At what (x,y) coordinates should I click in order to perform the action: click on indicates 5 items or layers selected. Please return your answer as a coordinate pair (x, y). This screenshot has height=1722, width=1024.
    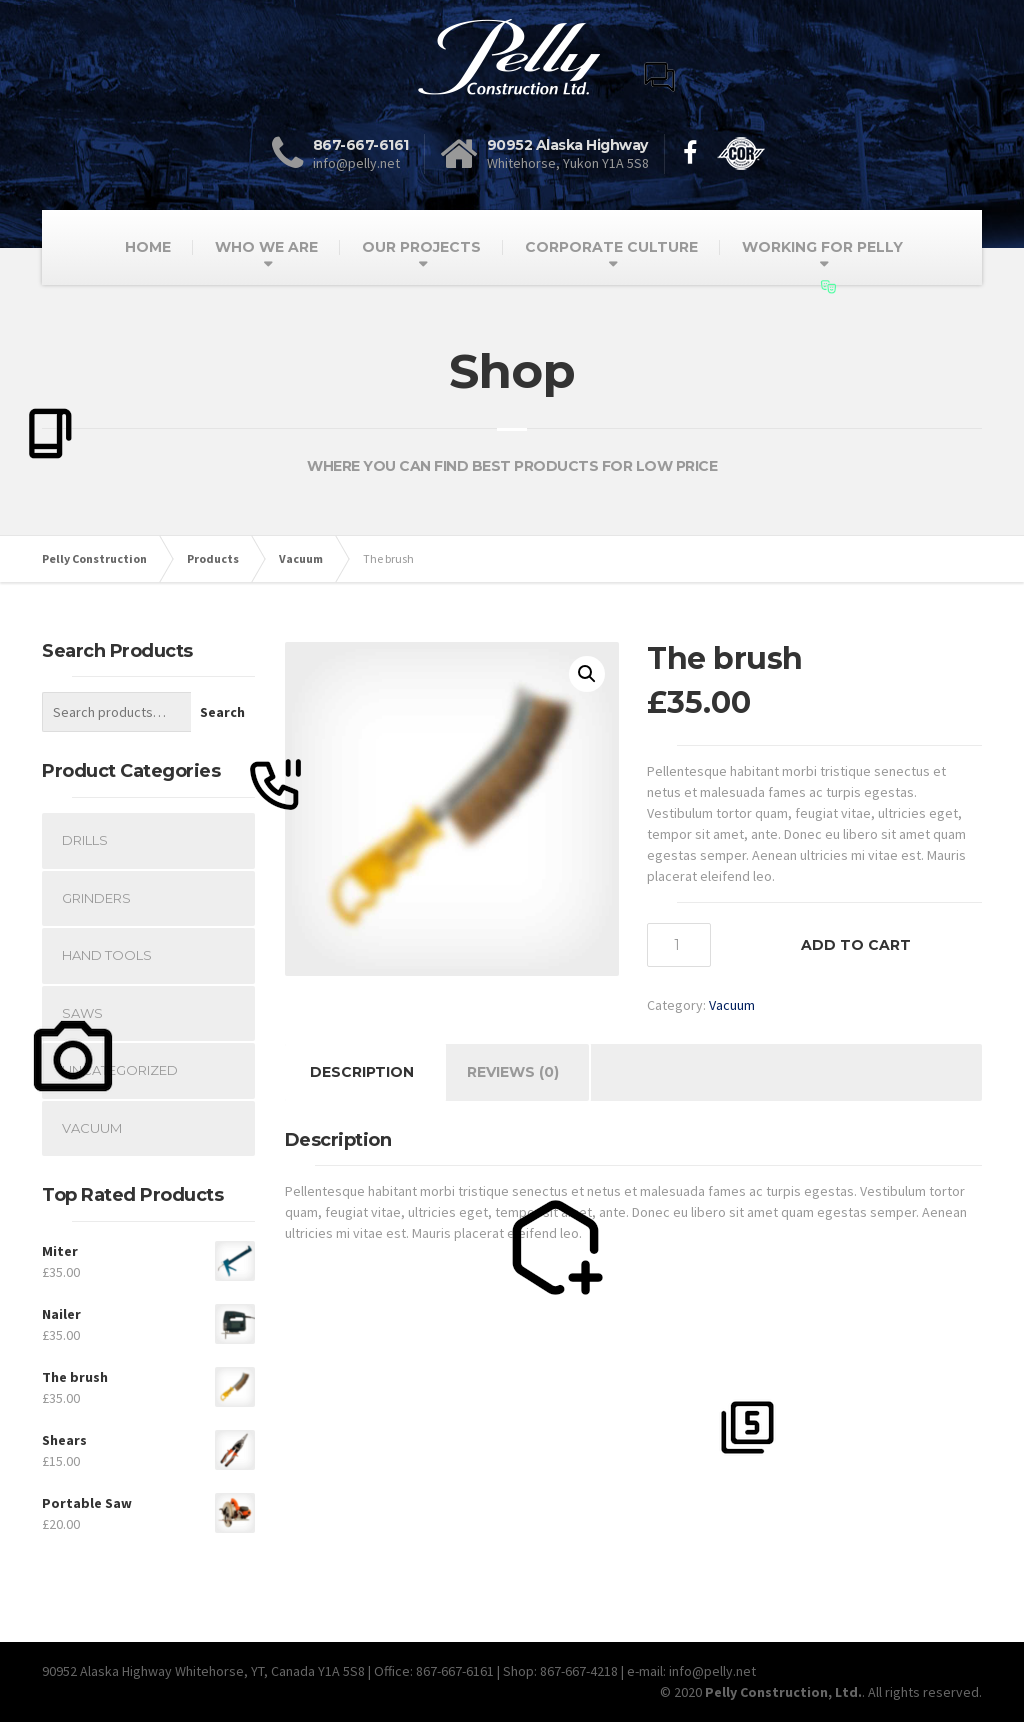
    Looking at the image, I should click on (747, 1427).